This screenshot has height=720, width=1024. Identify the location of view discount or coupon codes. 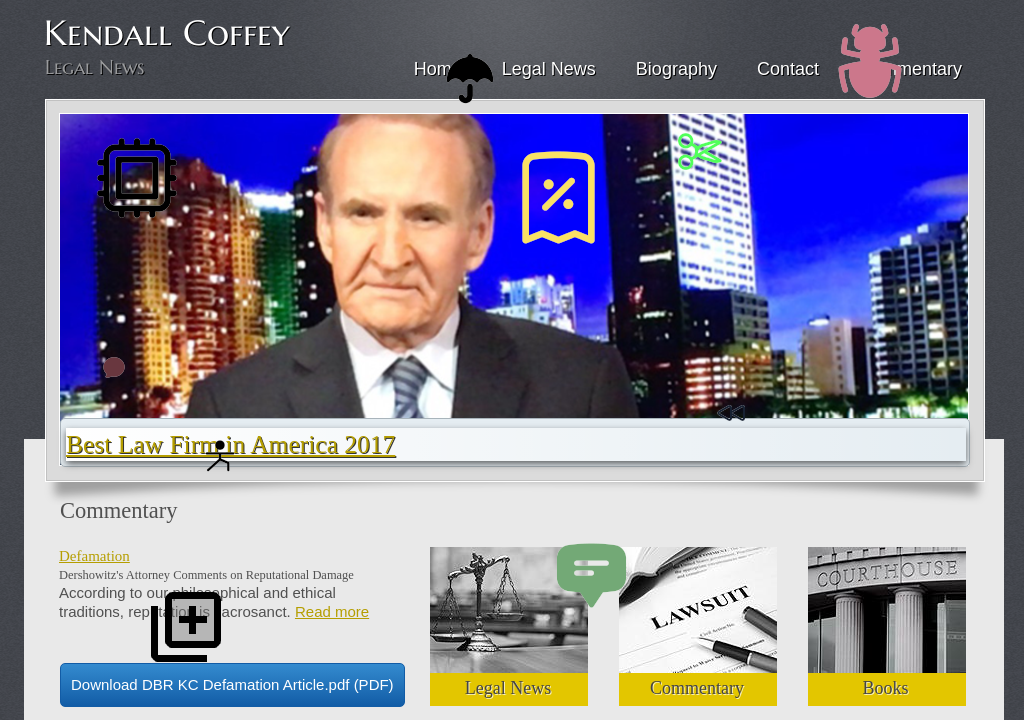
(558, 197).